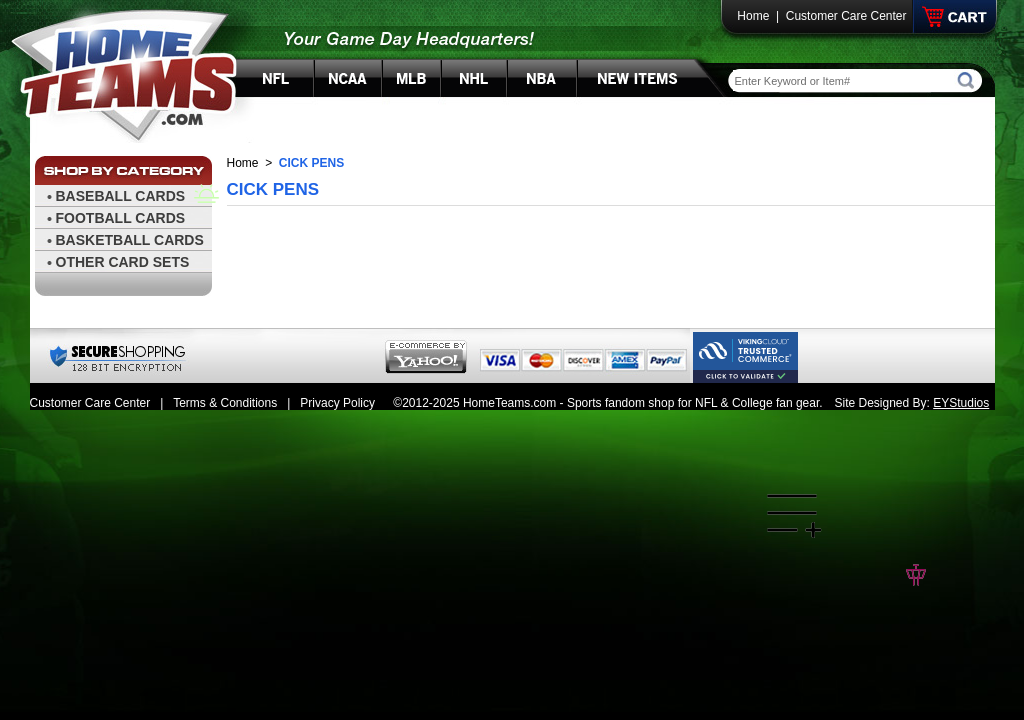 The image size is (1024, 720). Describe the element at coordinates (916, 575) in the screenshot. I see `access air traffic control features` at that location.